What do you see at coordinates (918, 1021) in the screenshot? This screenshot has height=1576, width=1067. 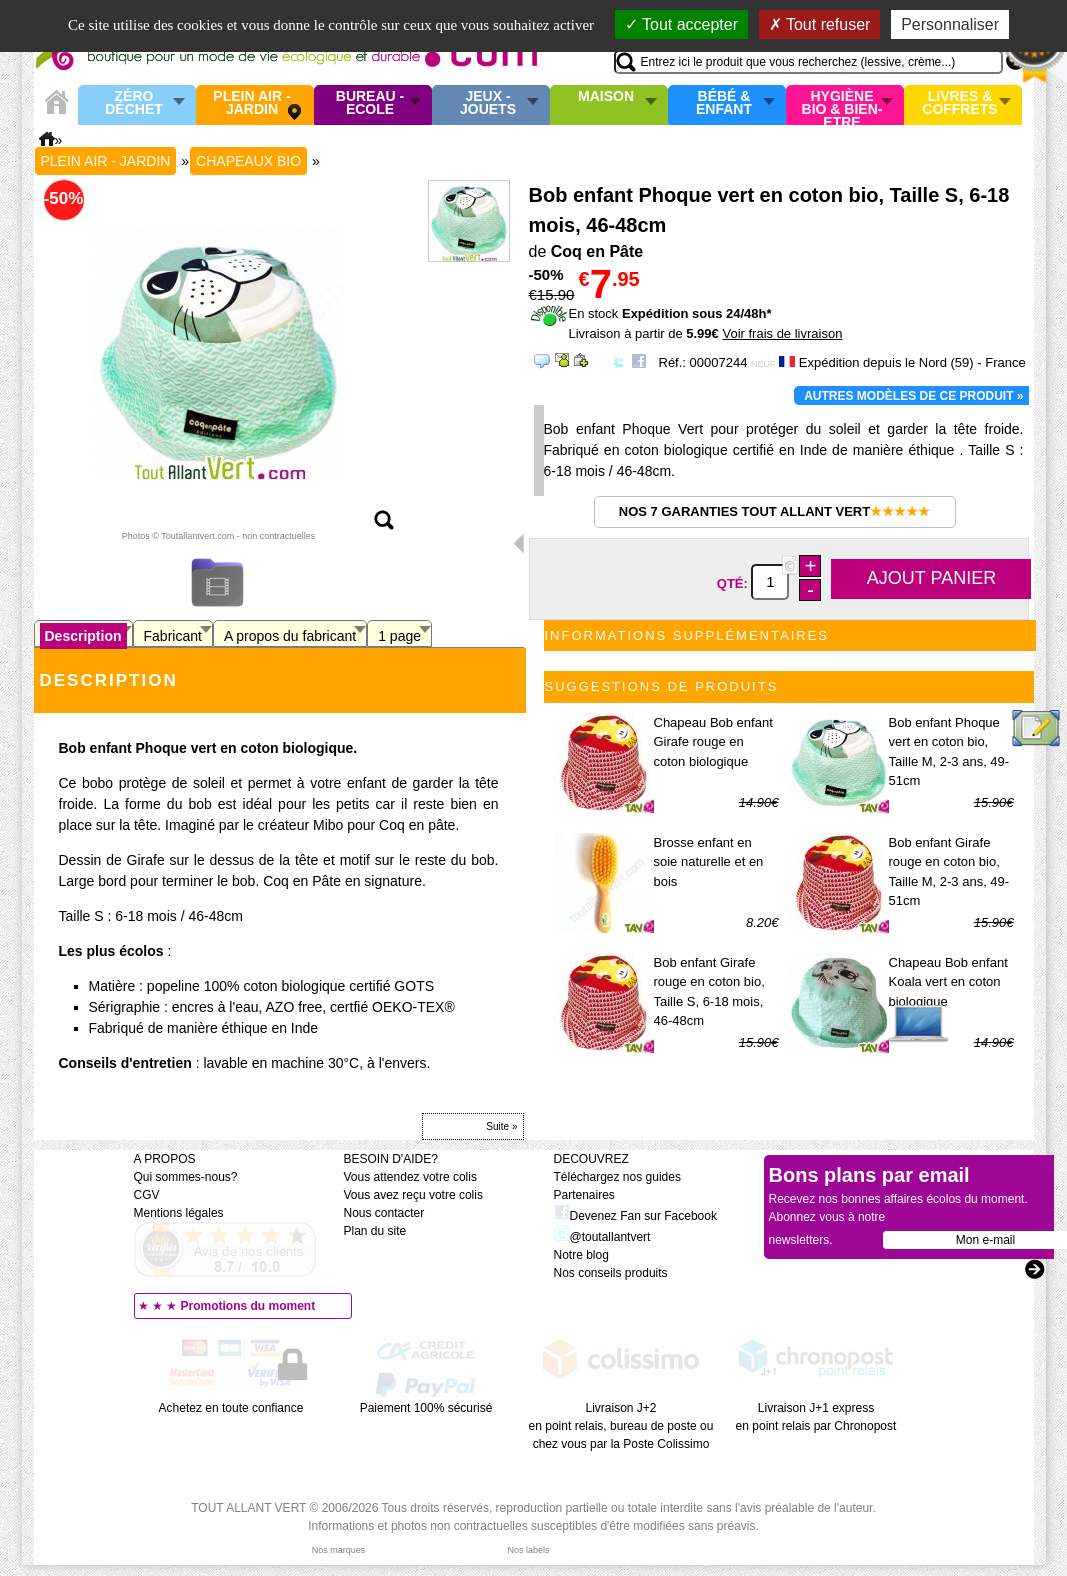 I see `represents a macbook pro device in system settings` at bounding box center [918, 1021].